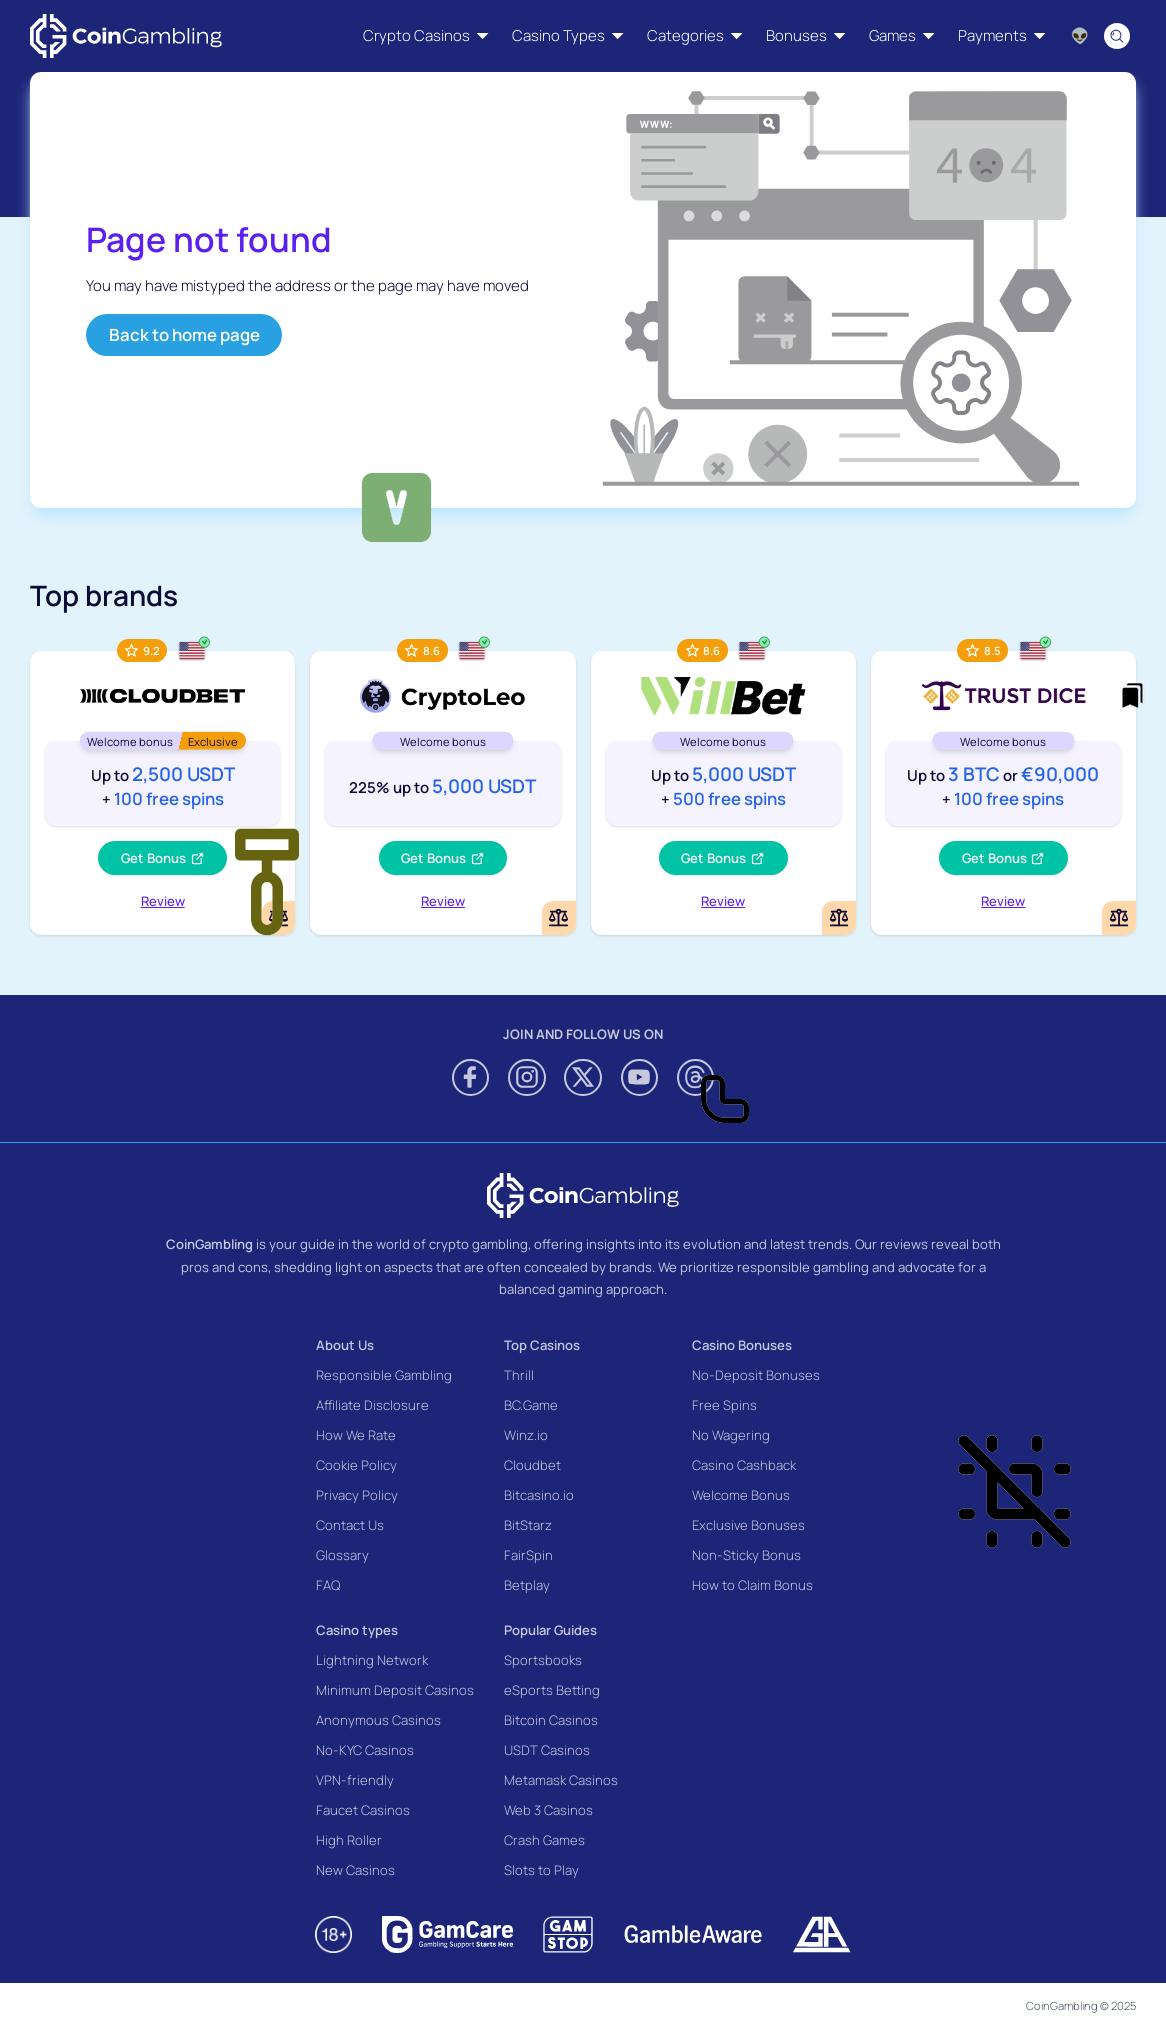 The width and height of the screenshot is (1166, 2028). Describe the element at coordinates (396, 507) in the screenshot. I see `indicates items starting with the letter V` at that location.